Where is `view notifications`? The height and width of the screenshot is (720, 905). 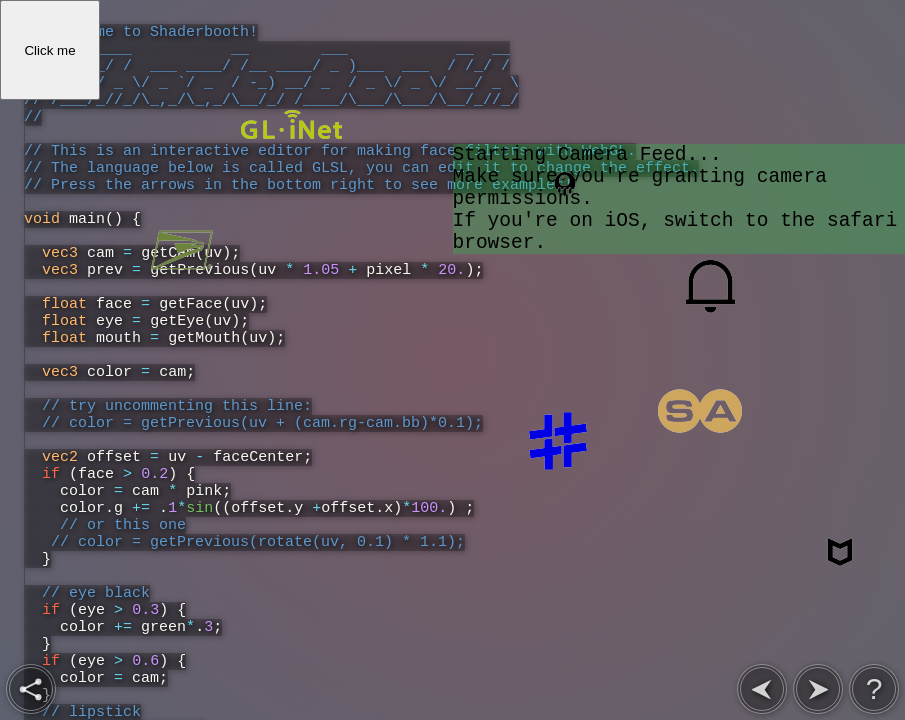 view notifications is located at coordinates (710, 284).